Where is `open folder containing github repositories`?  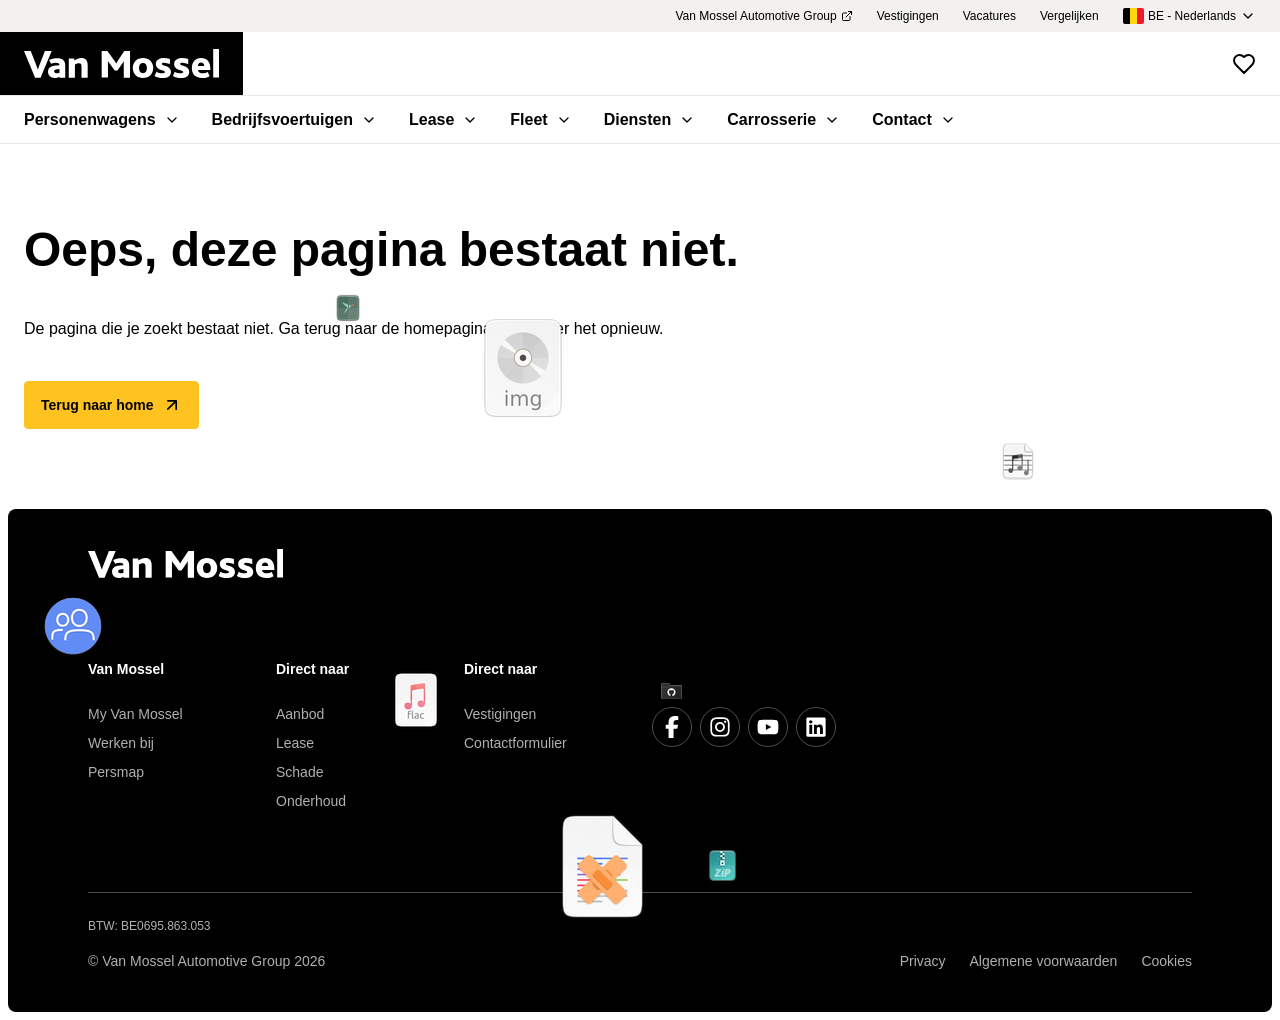
open folder containing github repositories is located at coordinates (671, 691).